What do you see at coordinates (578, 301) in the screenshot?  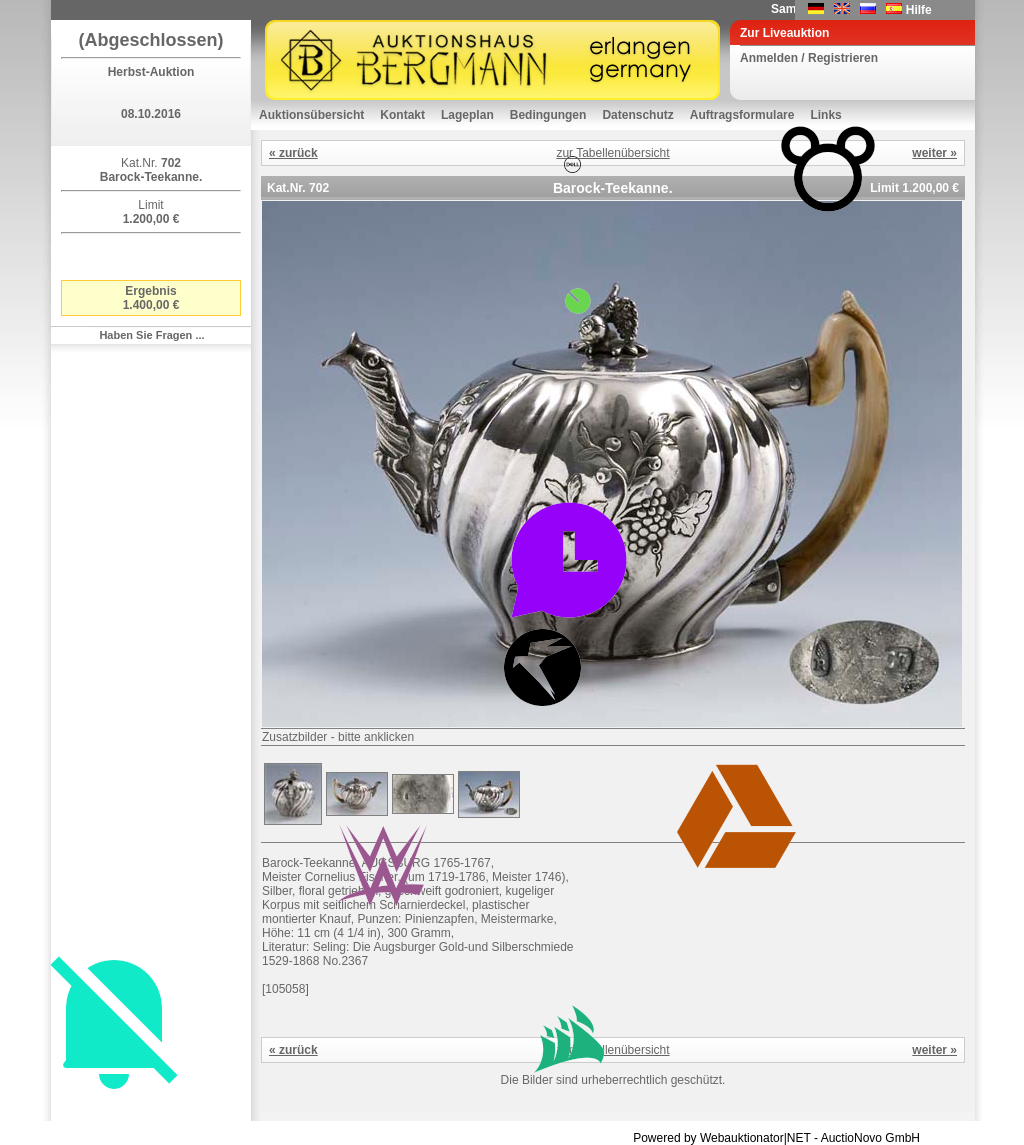 I see `scan a QR code or barcode` at bounding box center [578, 301].